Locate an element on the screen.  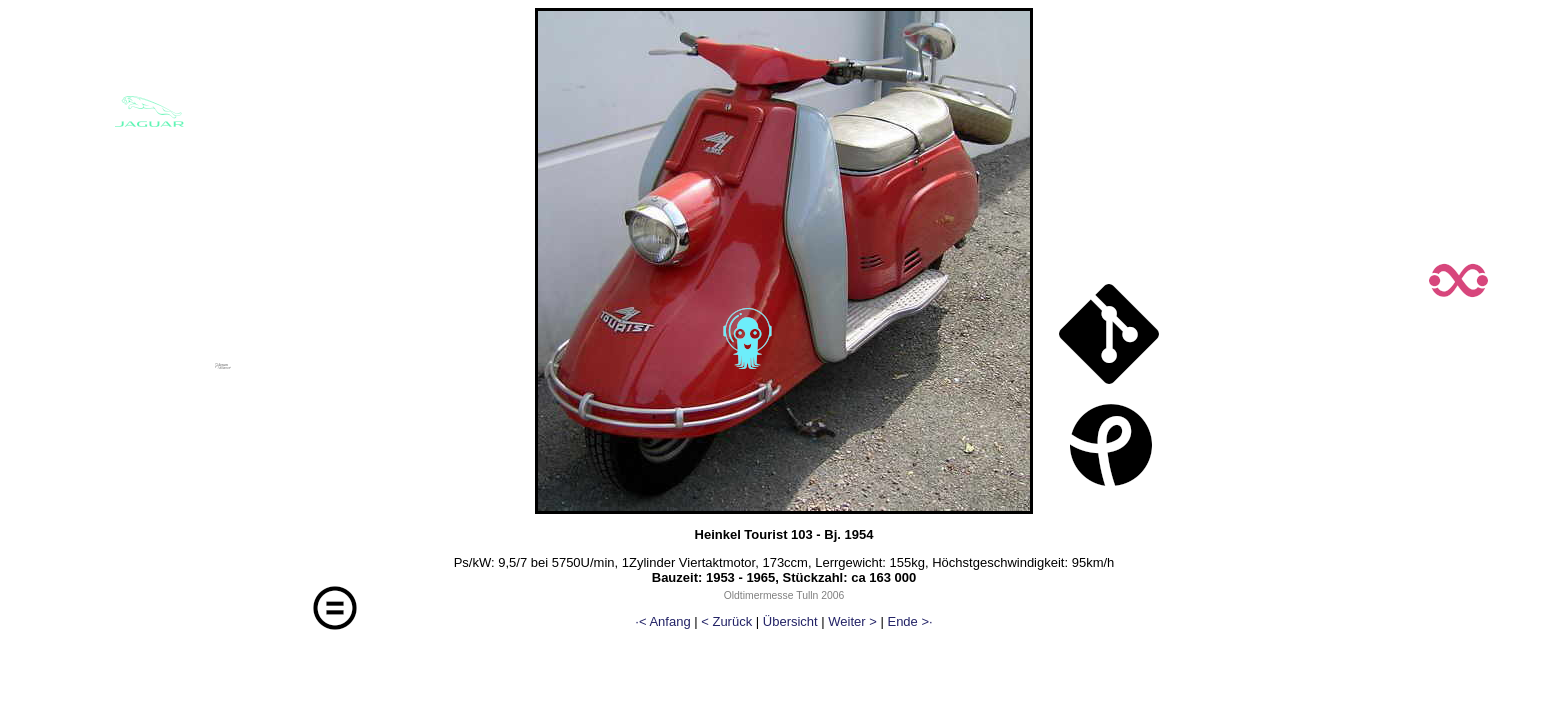
argo cd logo - a gitops continuous delivery tool is located at coordinates (747, 338).